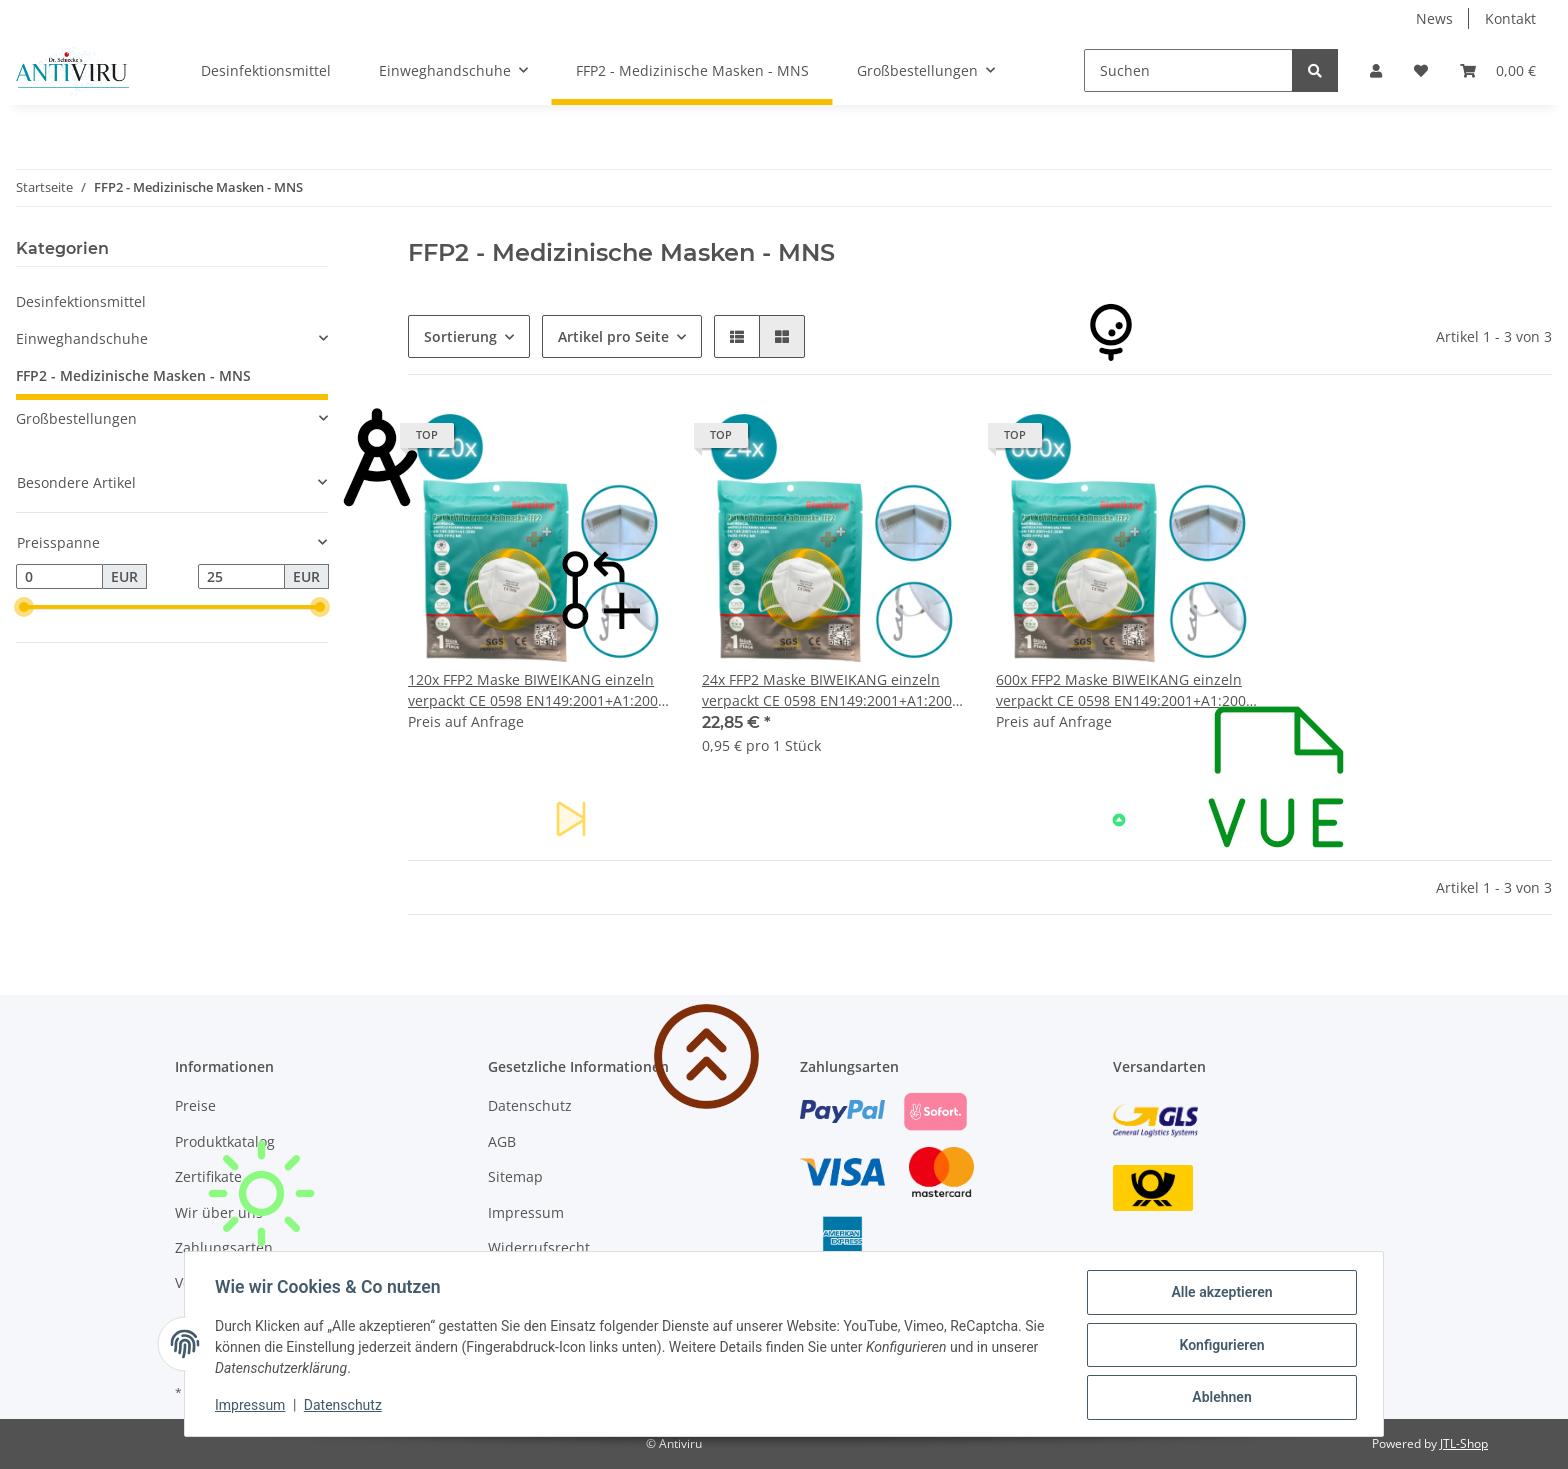  I want to click on scroll to top of page, so click(706, 1056).